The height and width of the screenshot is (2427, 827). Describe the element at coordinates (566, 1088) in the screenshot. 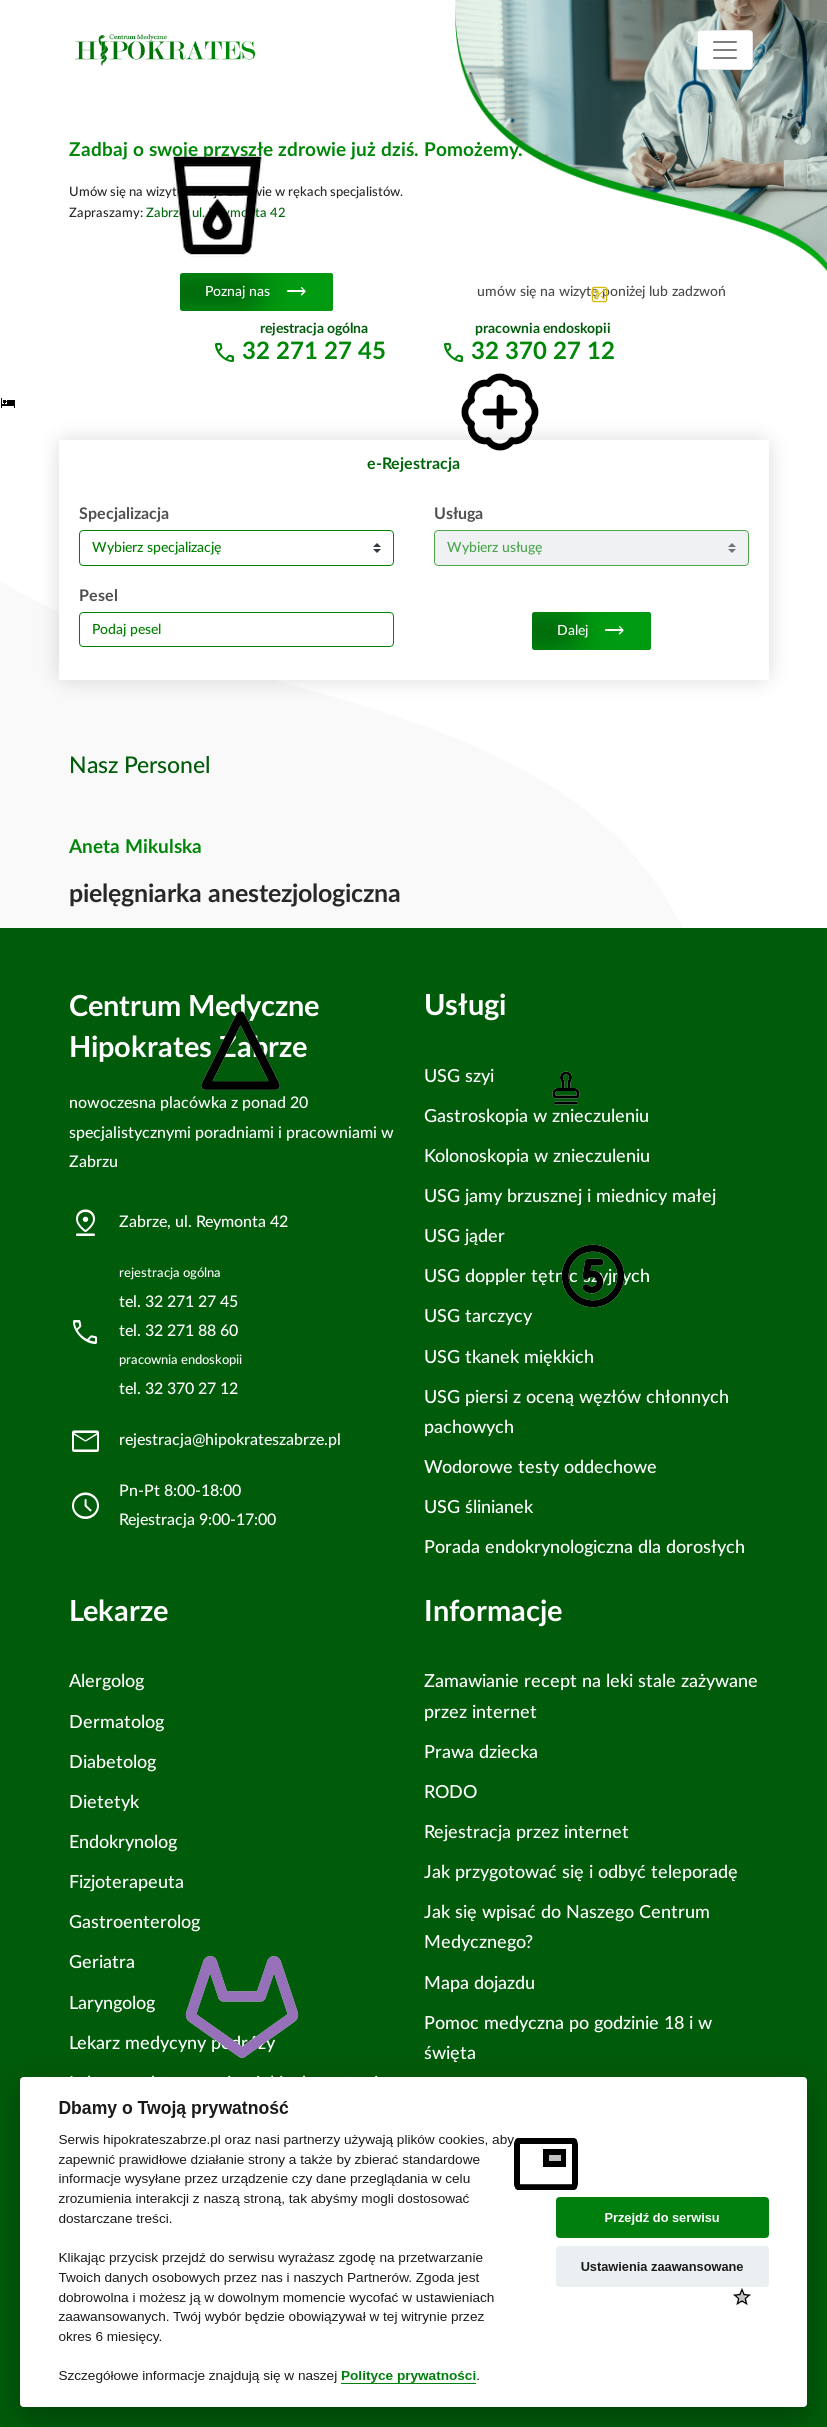

I see `approve or stamp a document` at that location.